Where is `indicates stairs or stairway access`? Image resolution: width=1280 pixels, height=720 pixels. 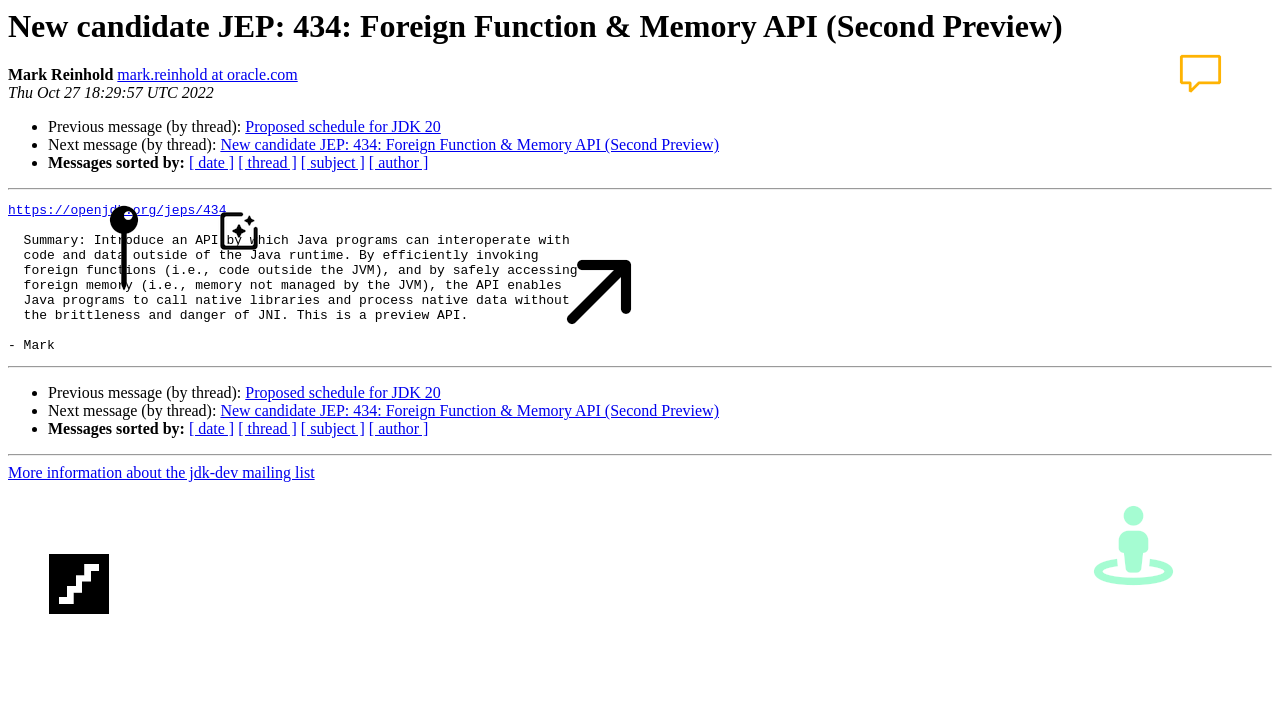
indicates stairs or stairway access is located at coordinates (79, 584).